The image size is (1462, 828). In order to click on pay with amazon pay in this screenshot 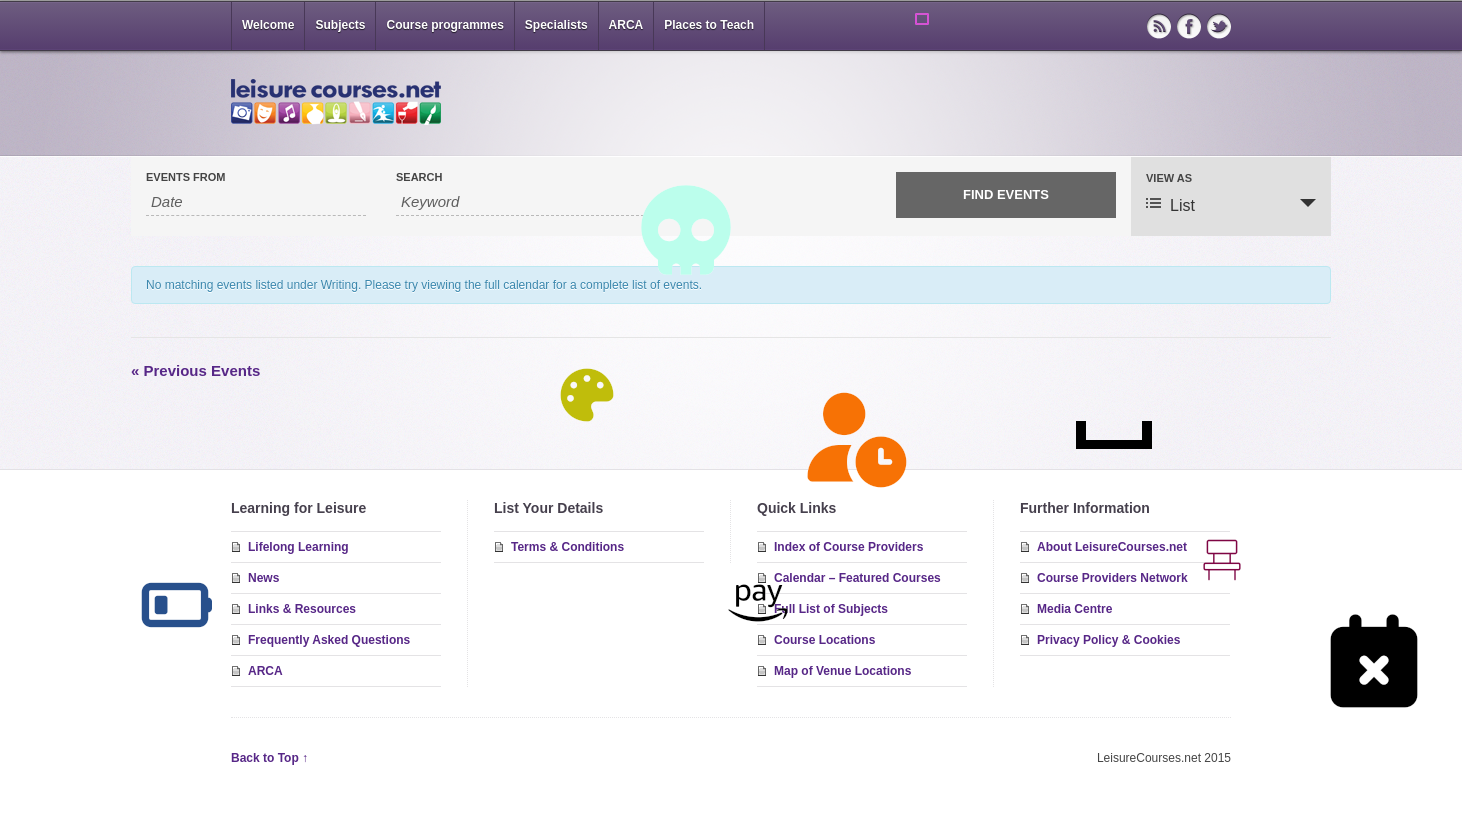, I will do `click(758, 603)`.